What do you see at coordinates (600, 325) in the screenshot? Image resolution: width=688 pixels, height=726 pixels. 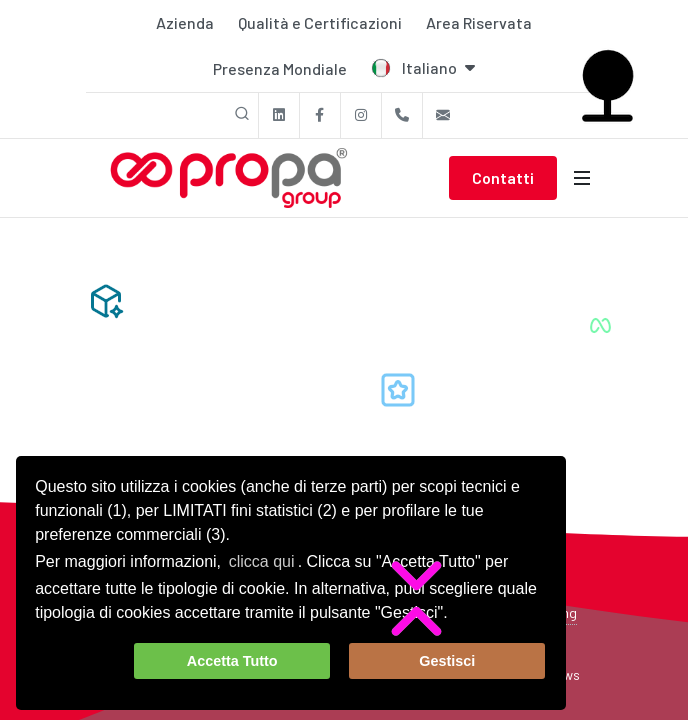 I see `Meta company logo` at bounding box center [600, 325].